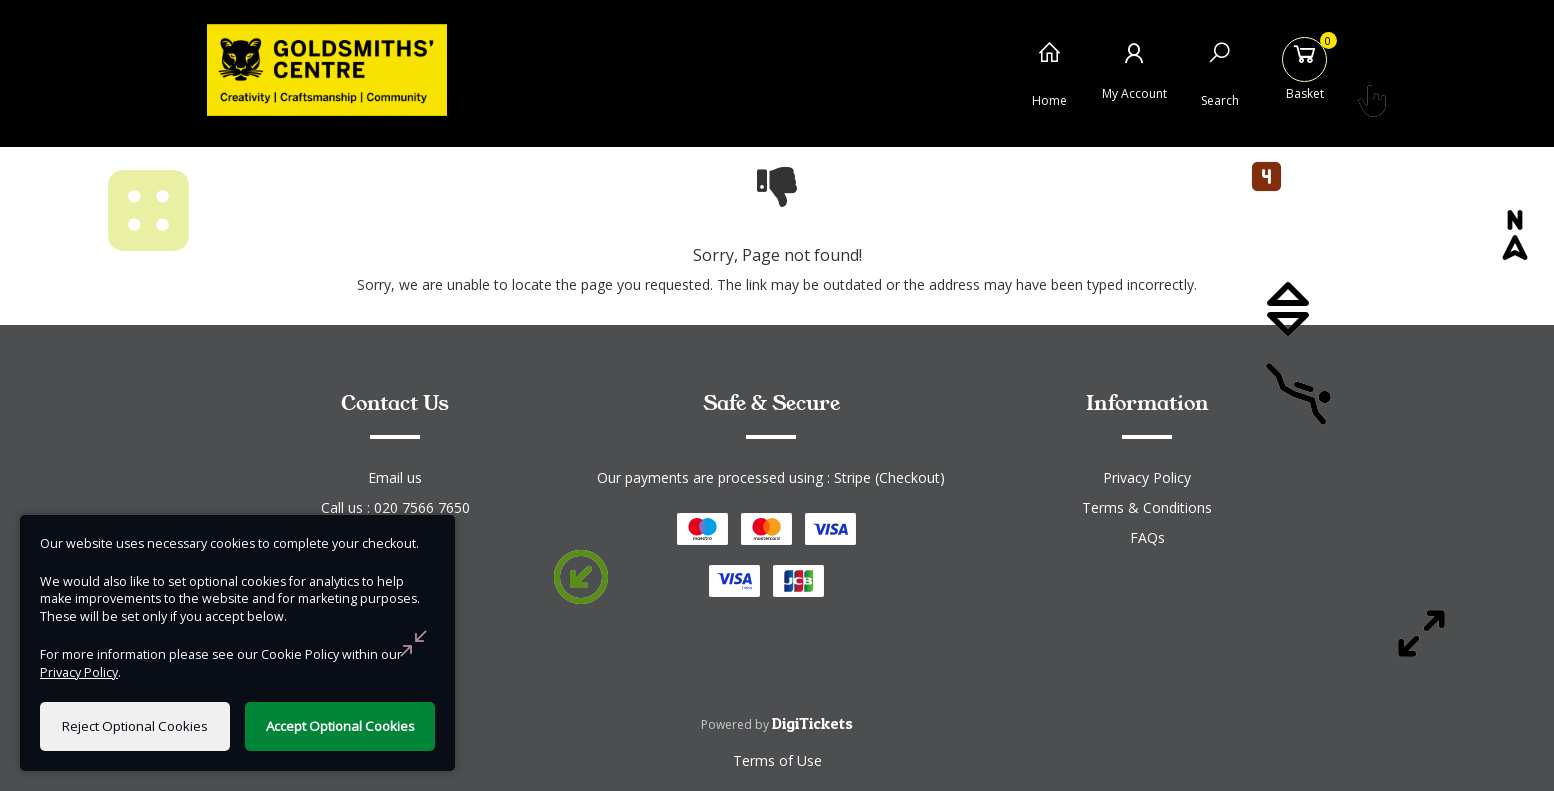  I want to click on collapse or minimize content, so click(413, 643).